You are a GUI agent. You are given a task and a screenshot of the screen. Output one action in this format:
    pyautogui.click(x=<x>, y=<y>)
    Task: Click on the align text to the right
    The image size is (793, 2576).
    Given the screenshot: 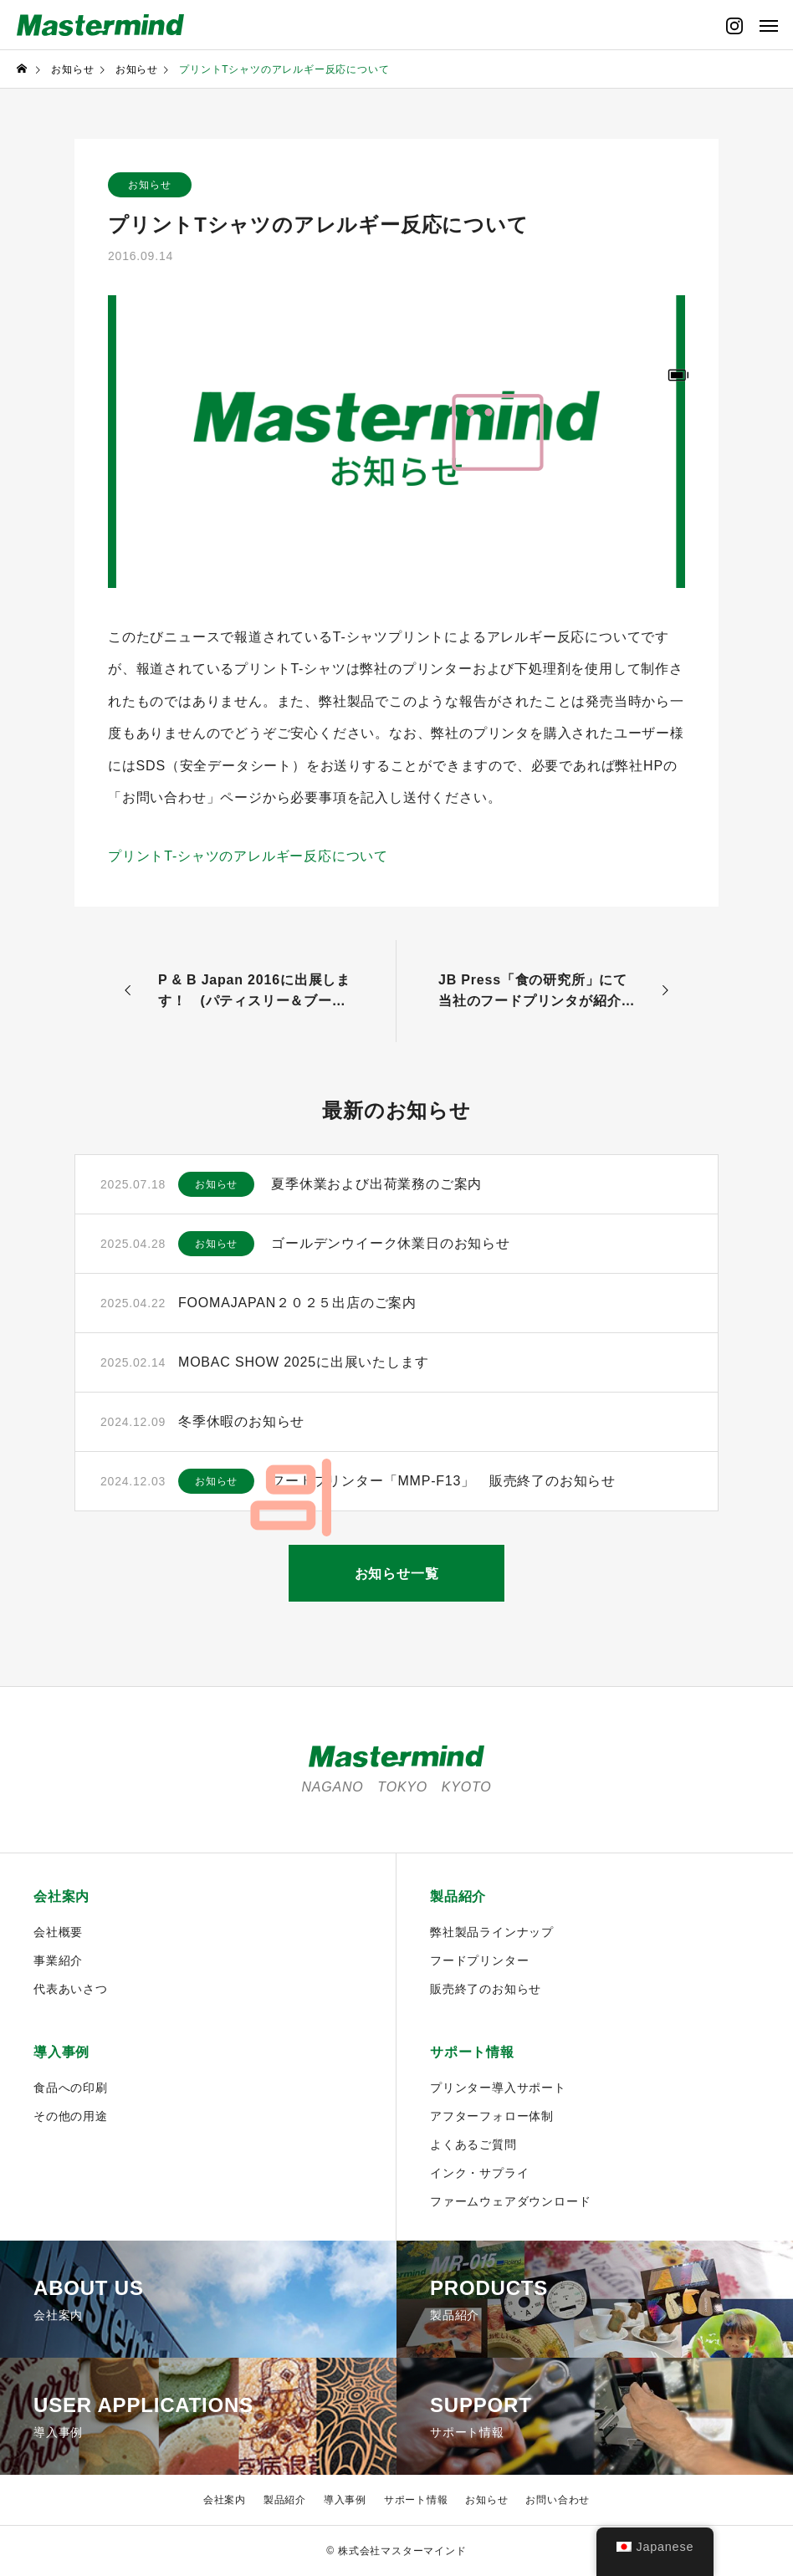 What is the action you would take?
    pyautogui.click(x=292, y=1497)
    